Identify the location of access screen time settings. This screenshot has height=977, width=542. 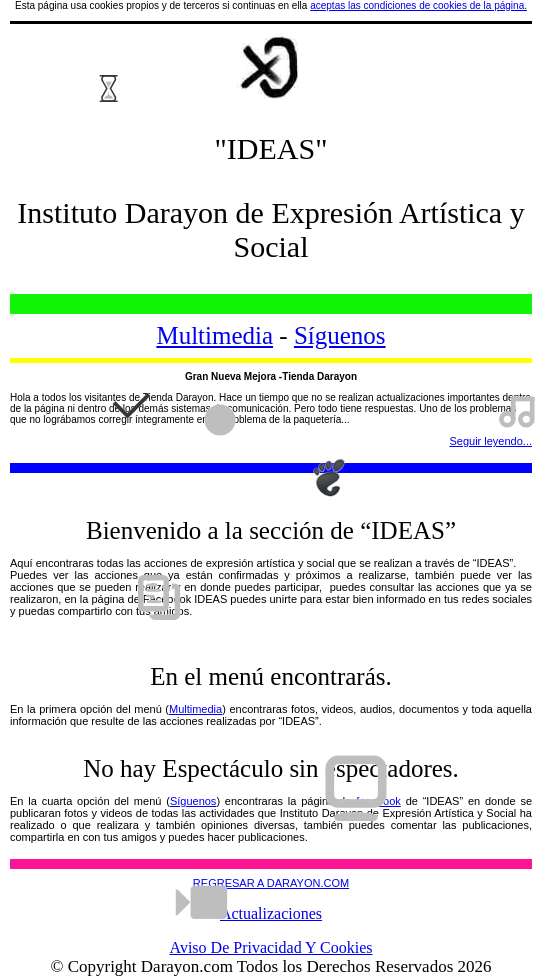
(109, 88).